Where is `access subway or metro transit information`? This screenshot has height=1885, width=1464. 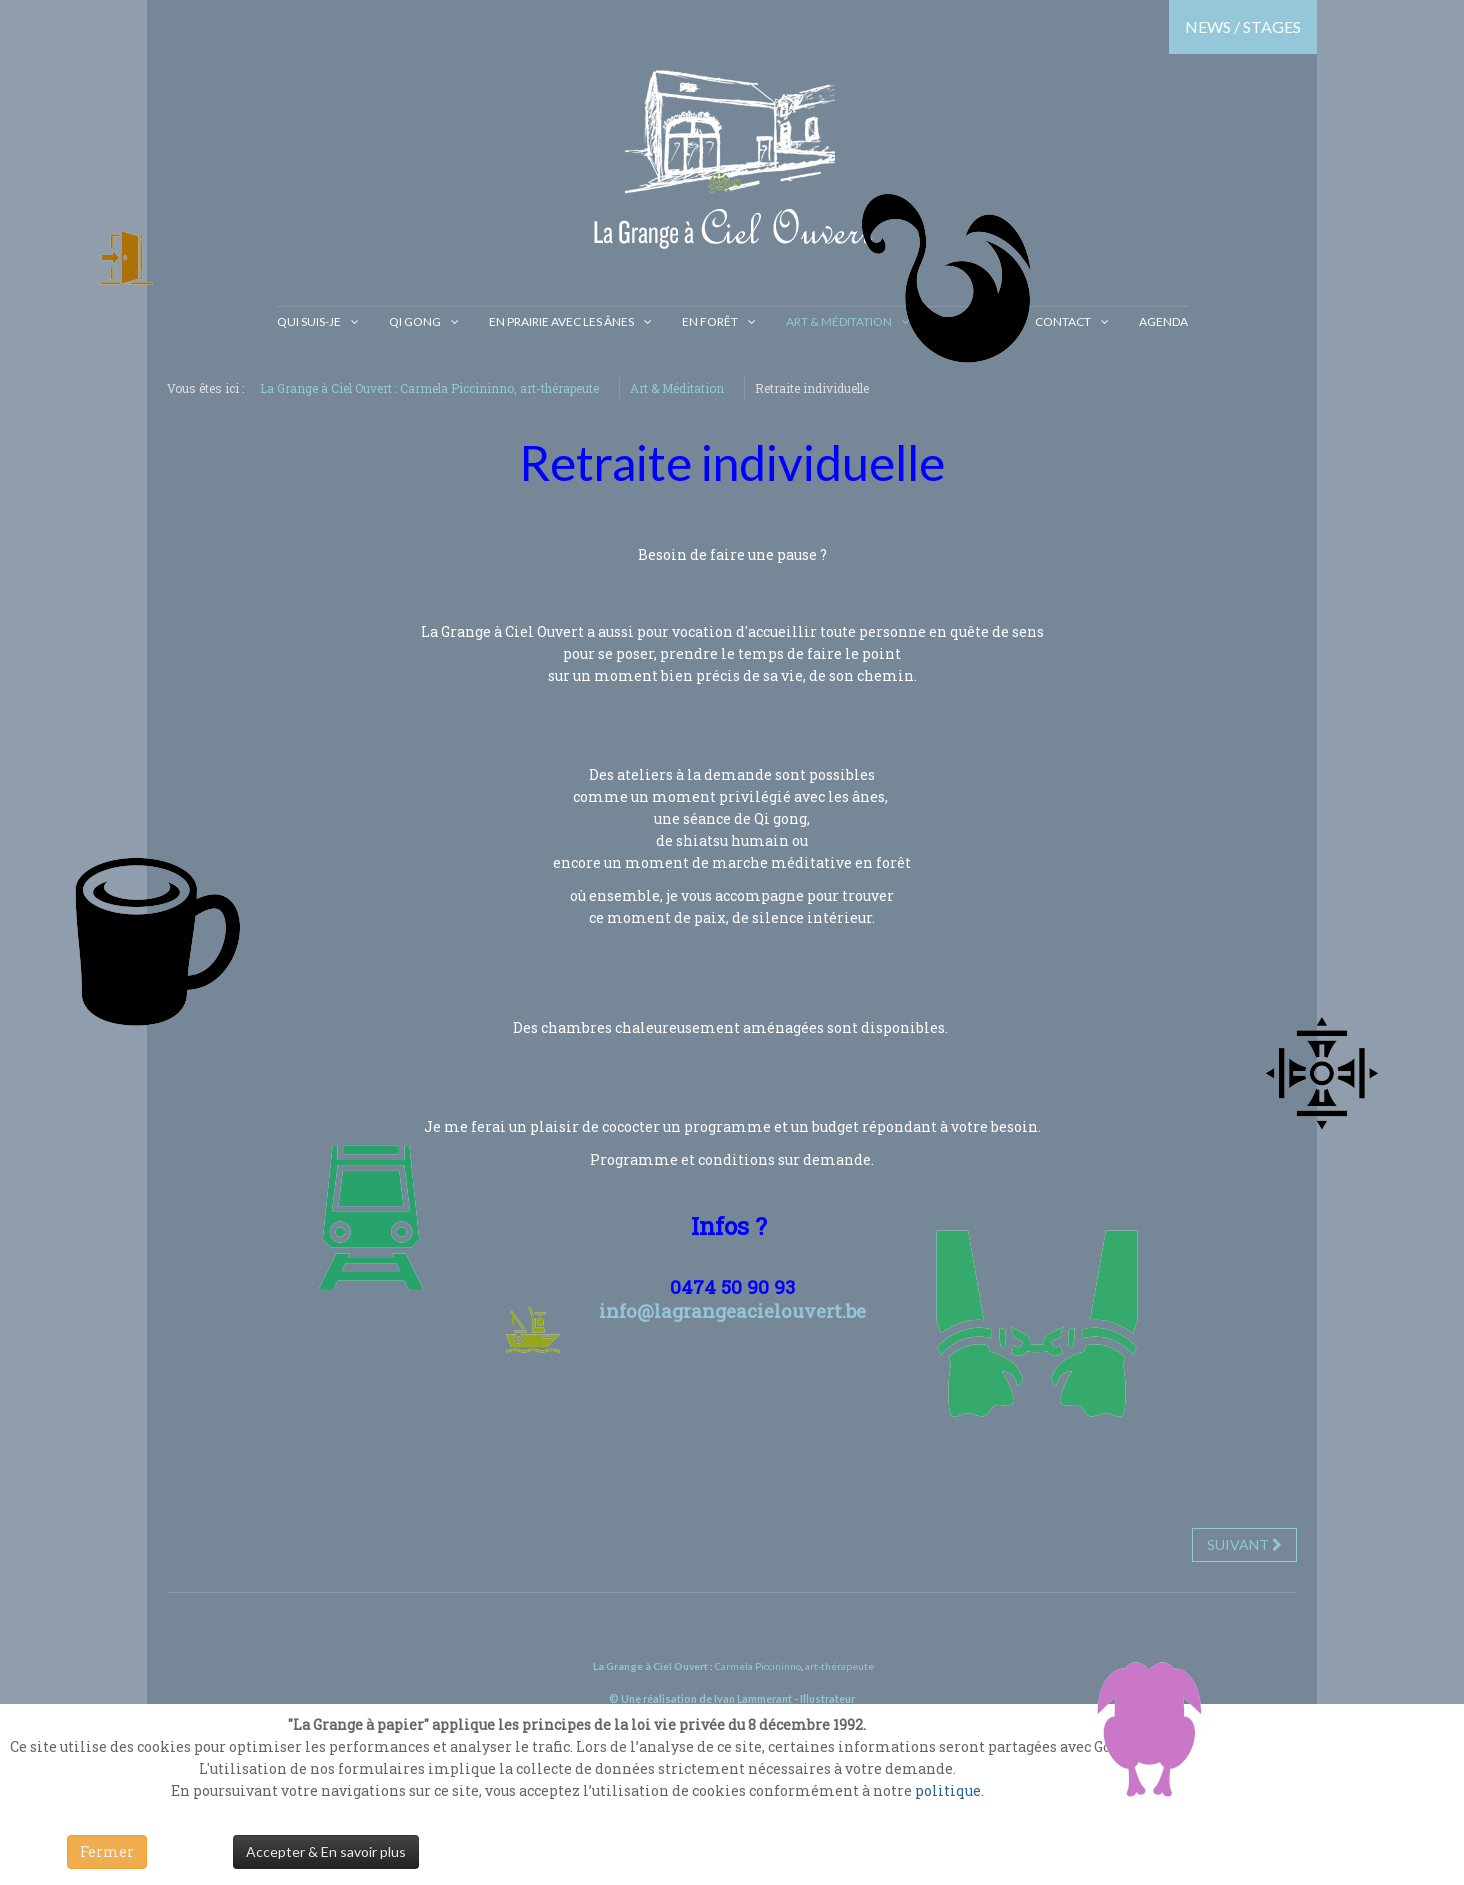
access subway or metro transit information is located at coordinates (371, 1216).